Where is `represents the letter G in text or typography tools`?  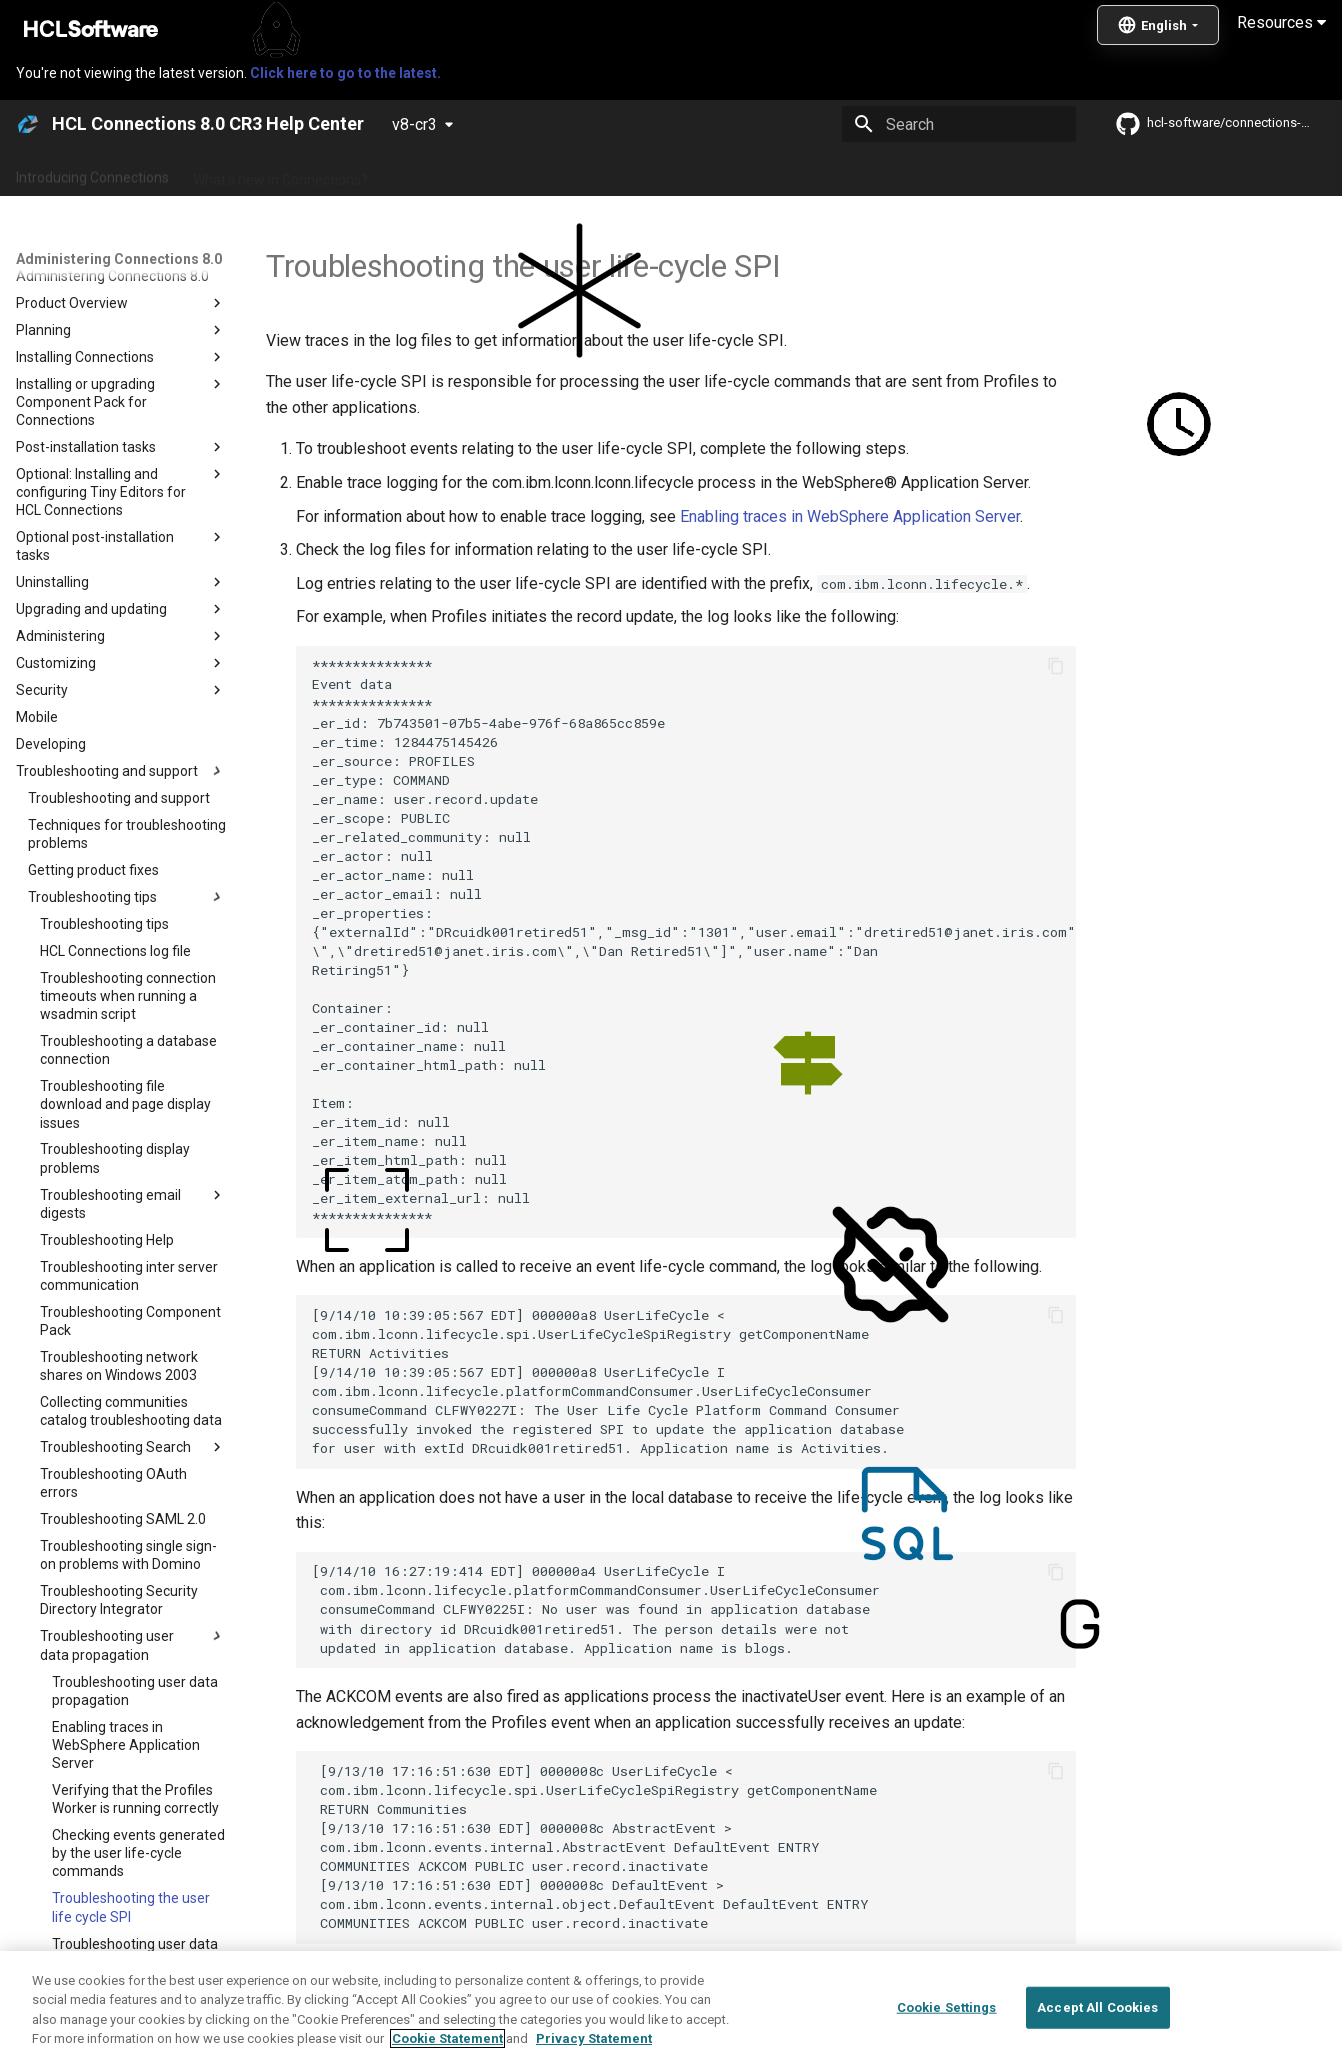
represents the letter G in text or typography tools is located at coordinates (1080, 1624).